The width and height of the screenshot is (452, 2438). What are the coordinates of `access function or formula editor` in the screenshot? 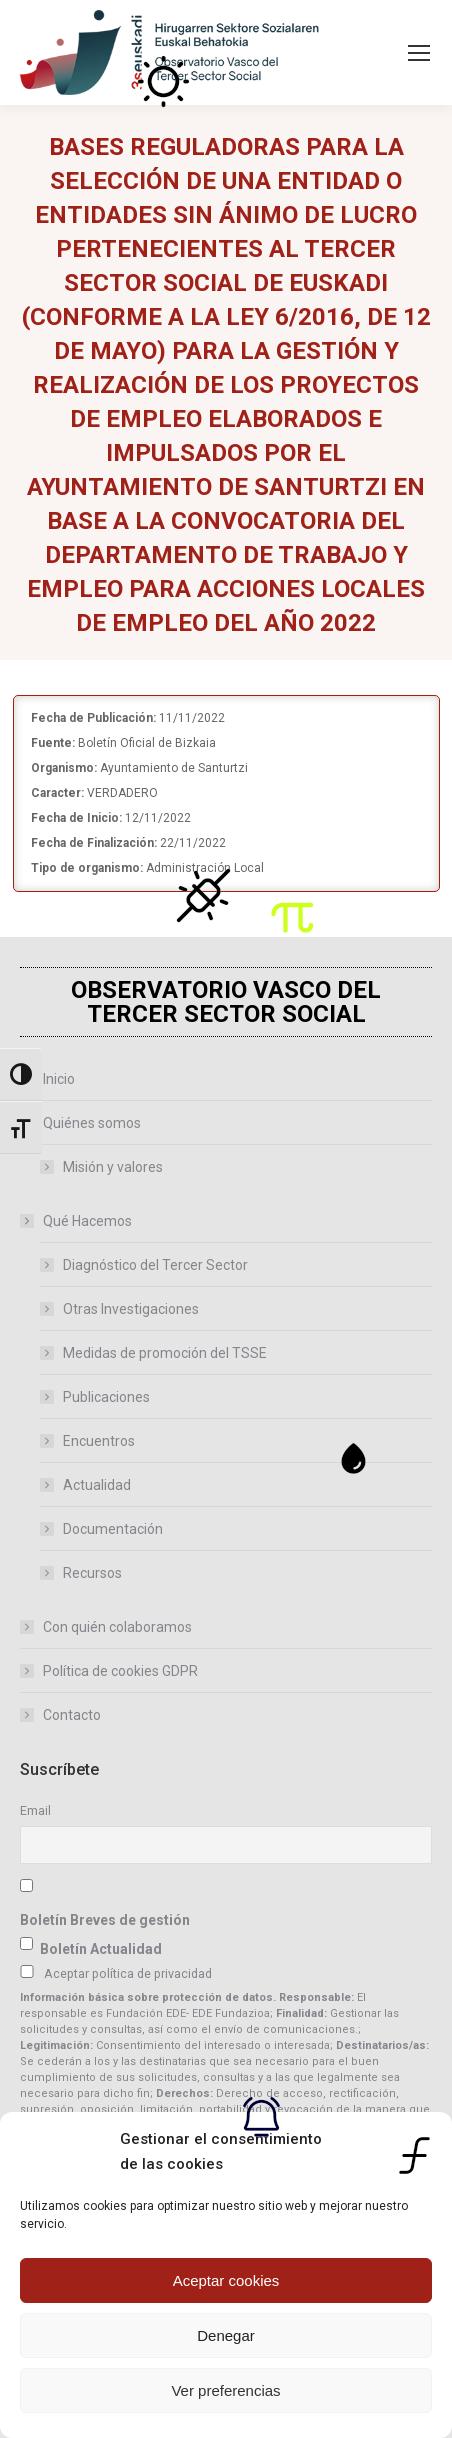 It's located at (414, 2155).